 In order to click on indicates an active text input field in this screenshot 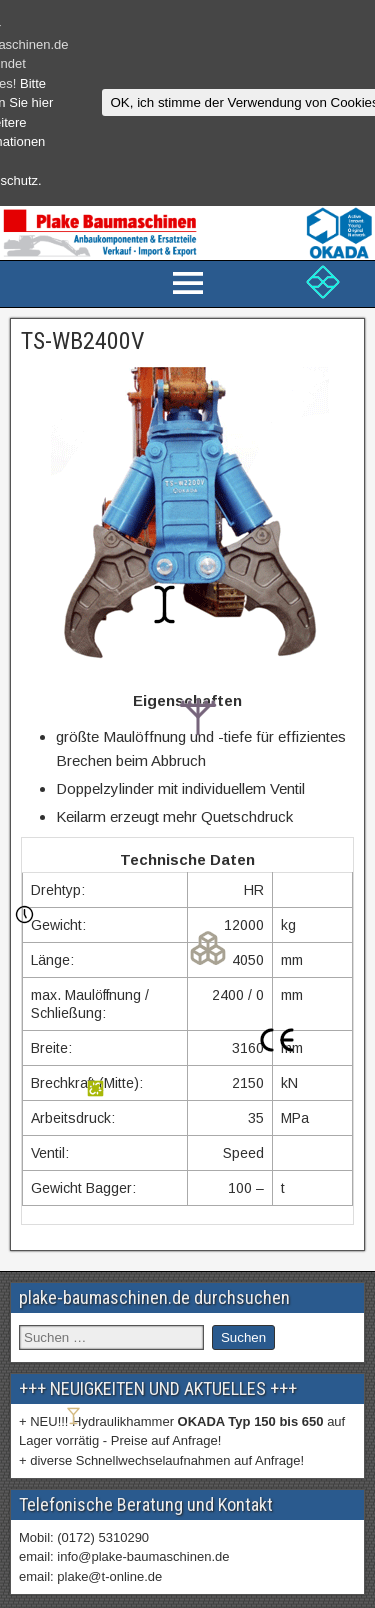, I will do `click(164, 604)`.